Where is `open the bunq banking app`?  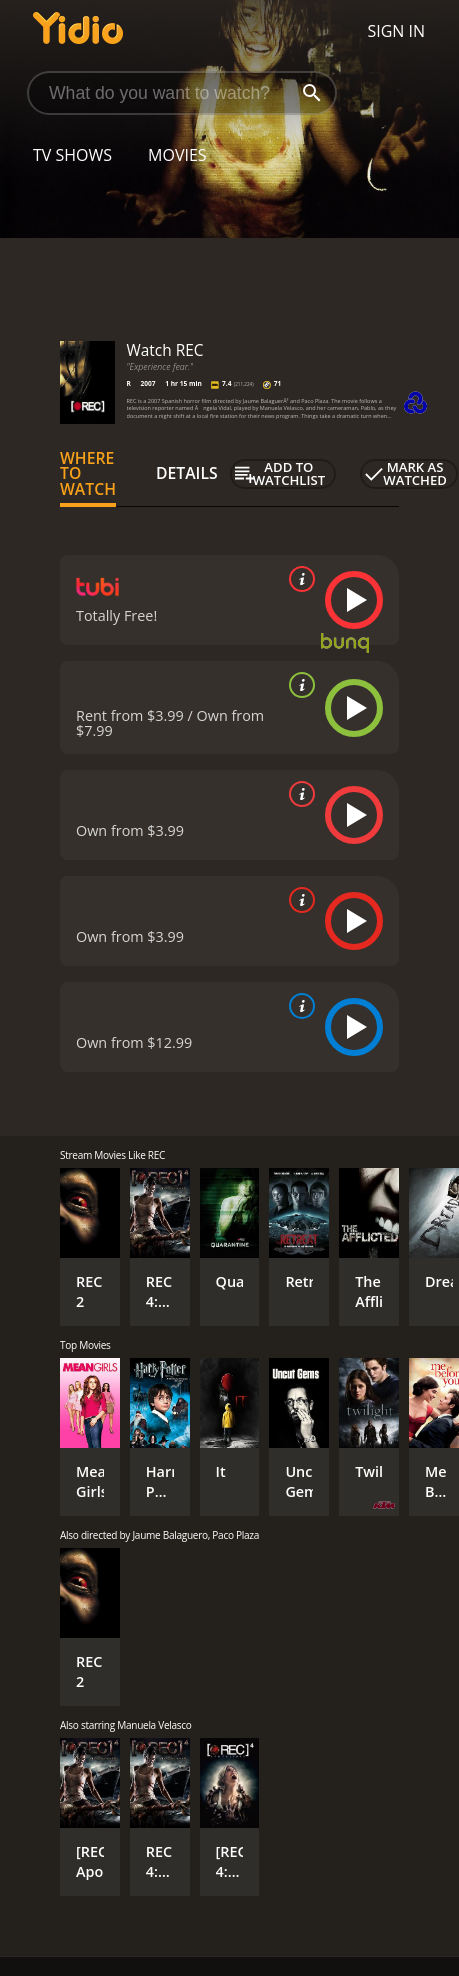
open the bunq banking app is located at coordinates (345, 643).